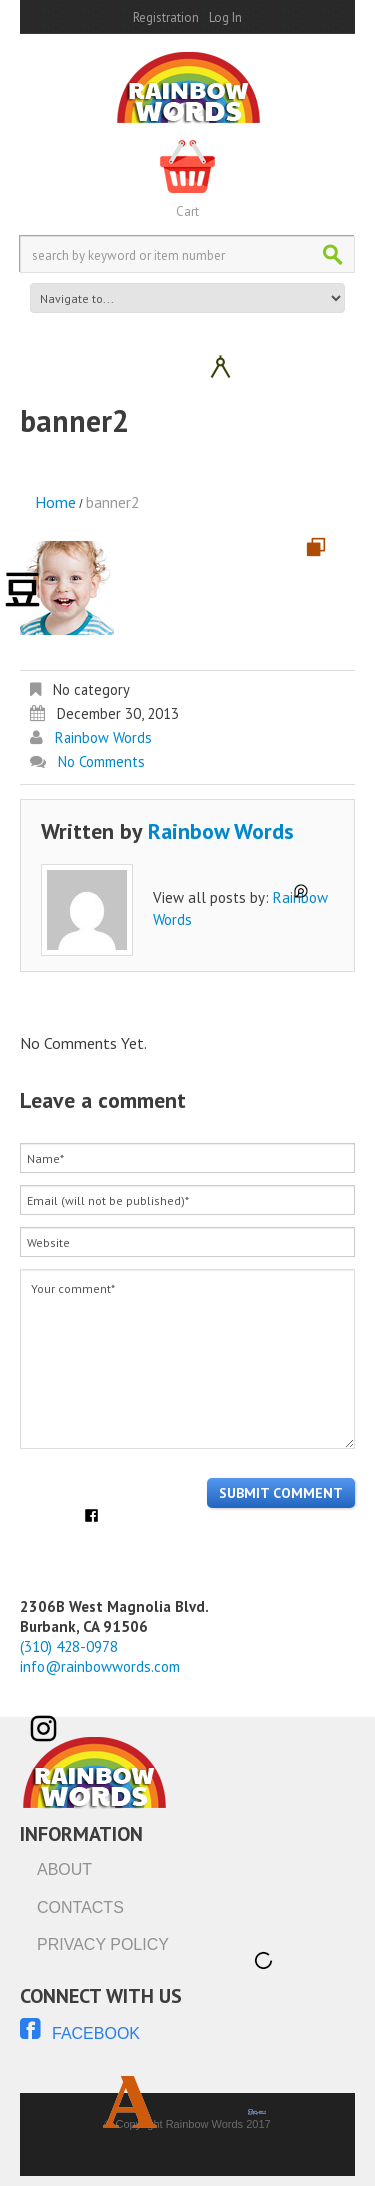  I want to click on open douban app, so click(22, 589).